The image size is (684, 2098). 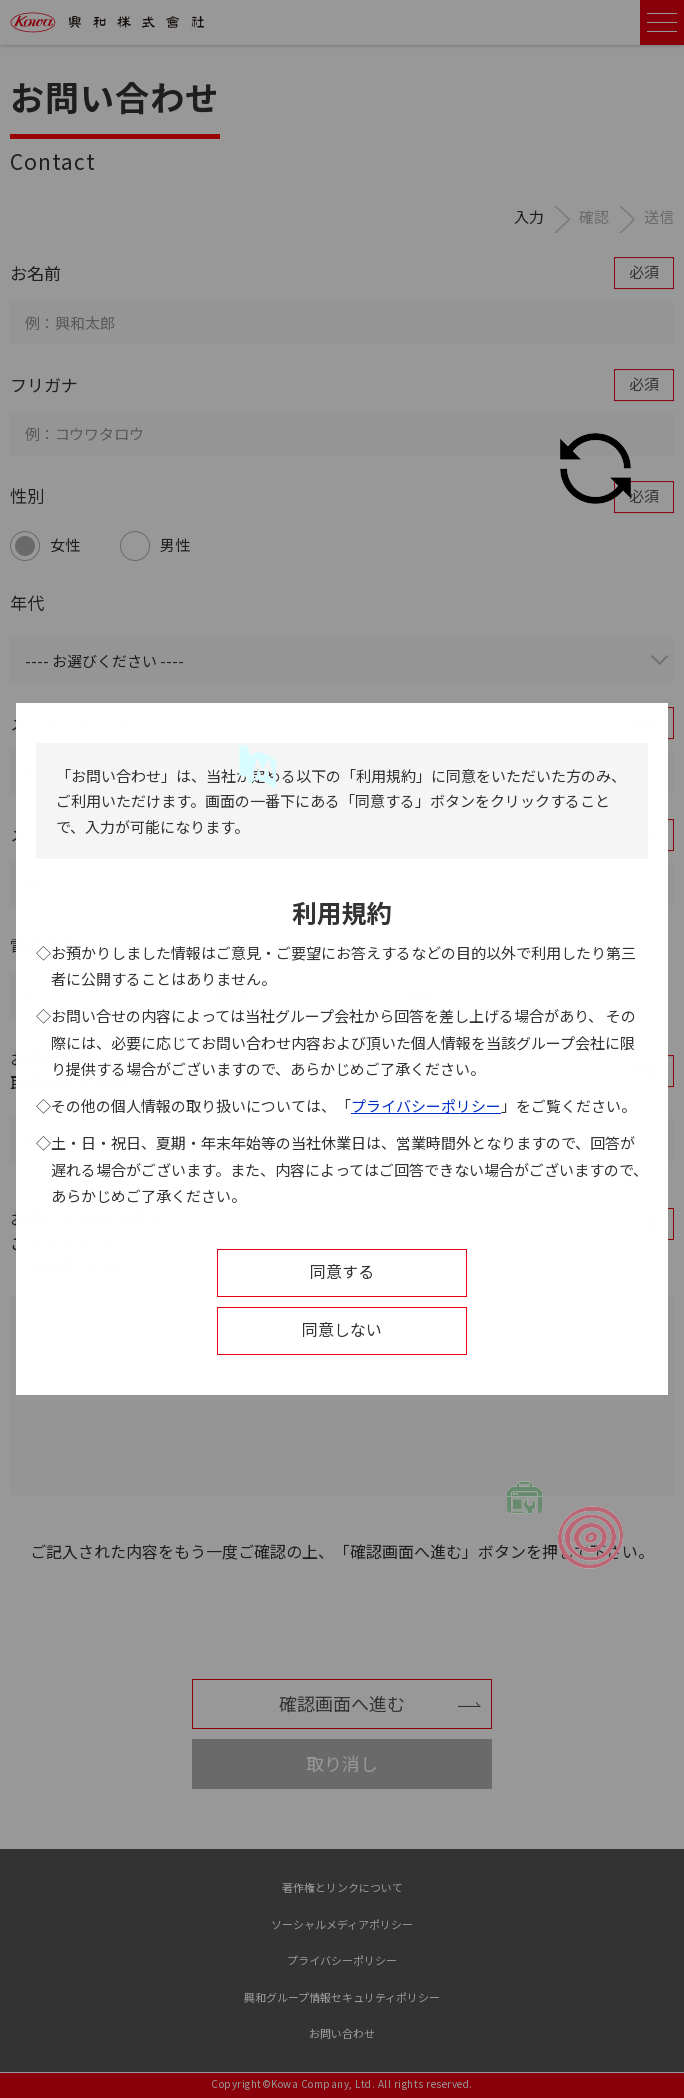 I want to click on open Google Search Console, so click(x=524, y=1497).